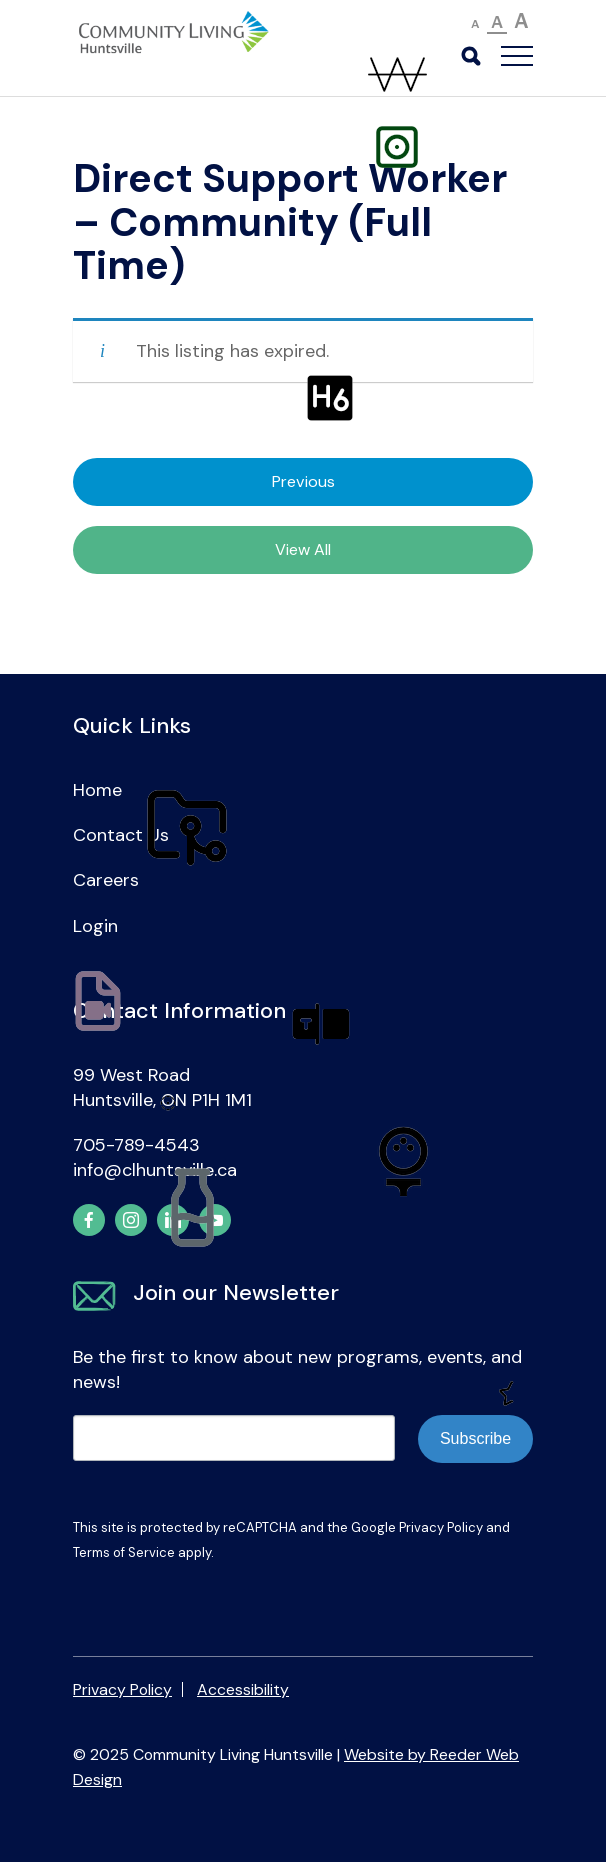 The height and width of the screenshot is (1862, 606). Describe the element at coordinates (168, 1103) in the screenshot. I see `set focus point or target area` at that location.